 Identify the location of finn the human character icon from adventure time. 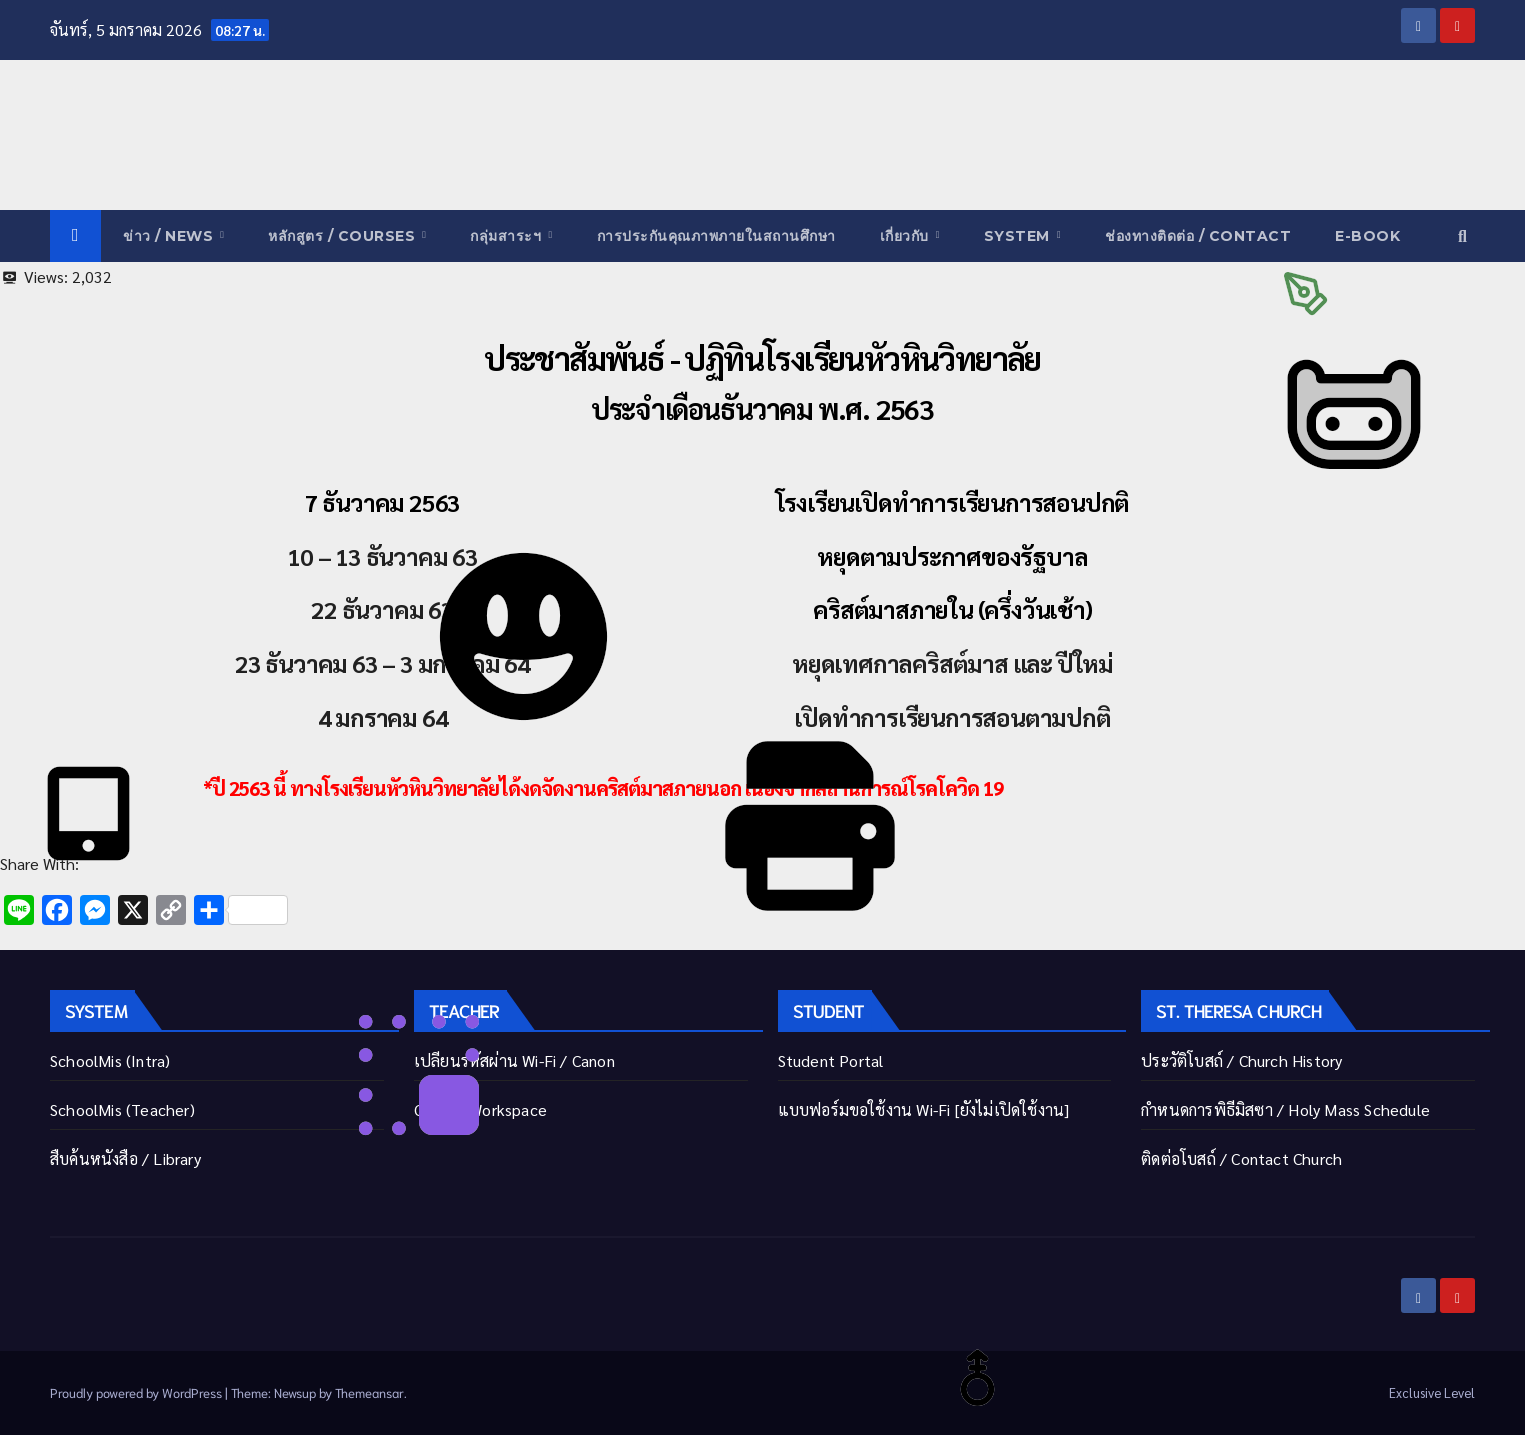
(1354, 412).